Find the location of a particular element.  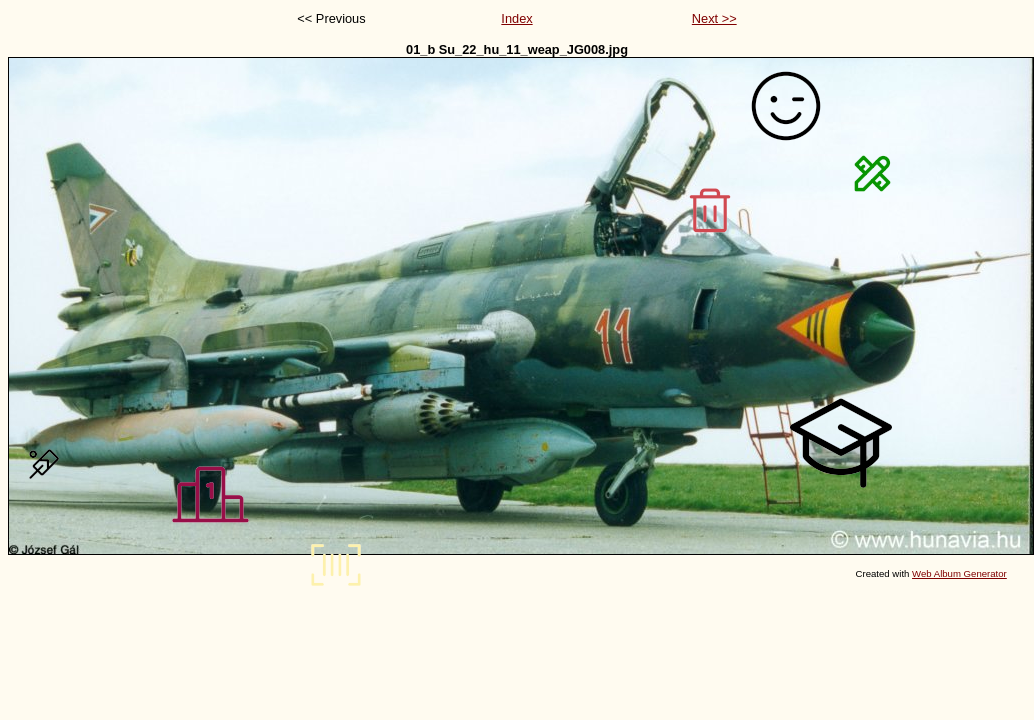

view leaderboard or rankings is located at coordinates (210, 494).